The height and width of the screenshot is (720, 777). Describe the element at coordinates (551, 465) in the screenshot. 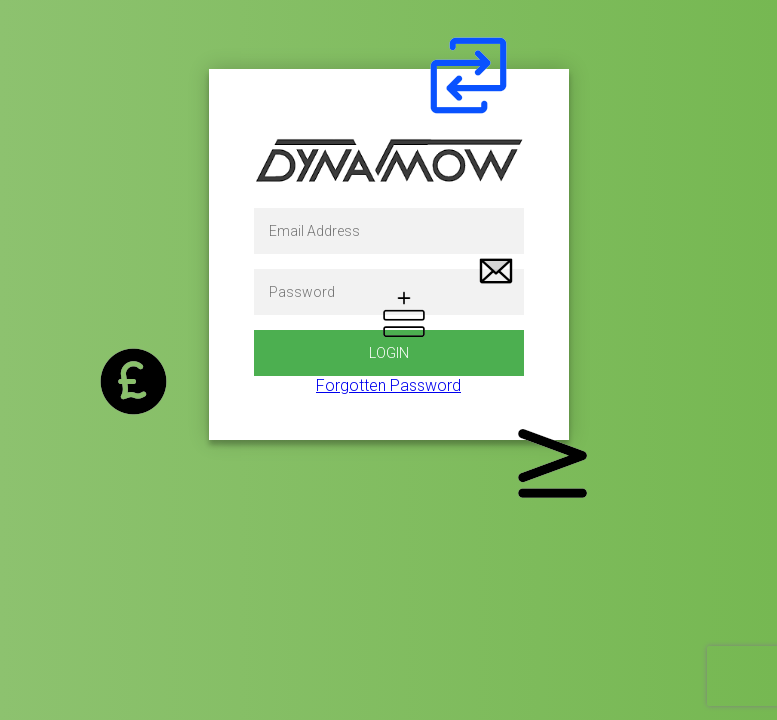

I see `greater than or equal to mathematical operator` at that location.